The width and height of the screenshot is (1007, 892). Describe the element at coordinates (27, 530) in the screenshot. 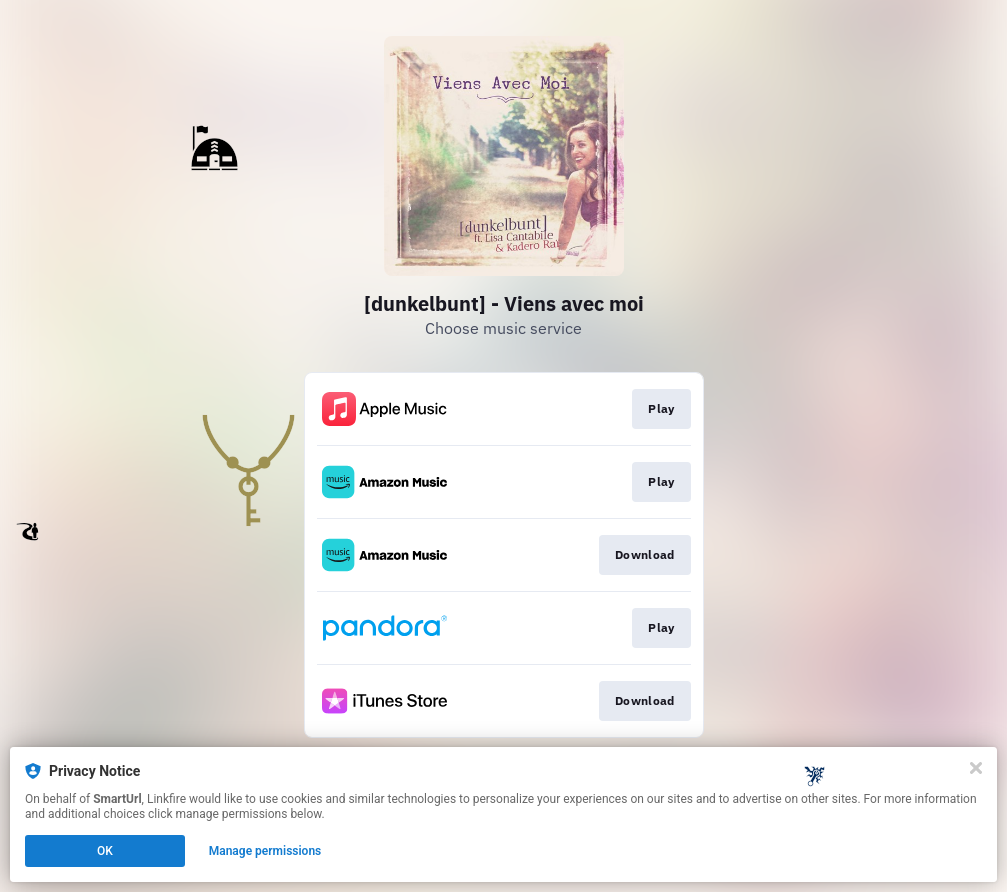

I see `start your journey or adventure` at that location.